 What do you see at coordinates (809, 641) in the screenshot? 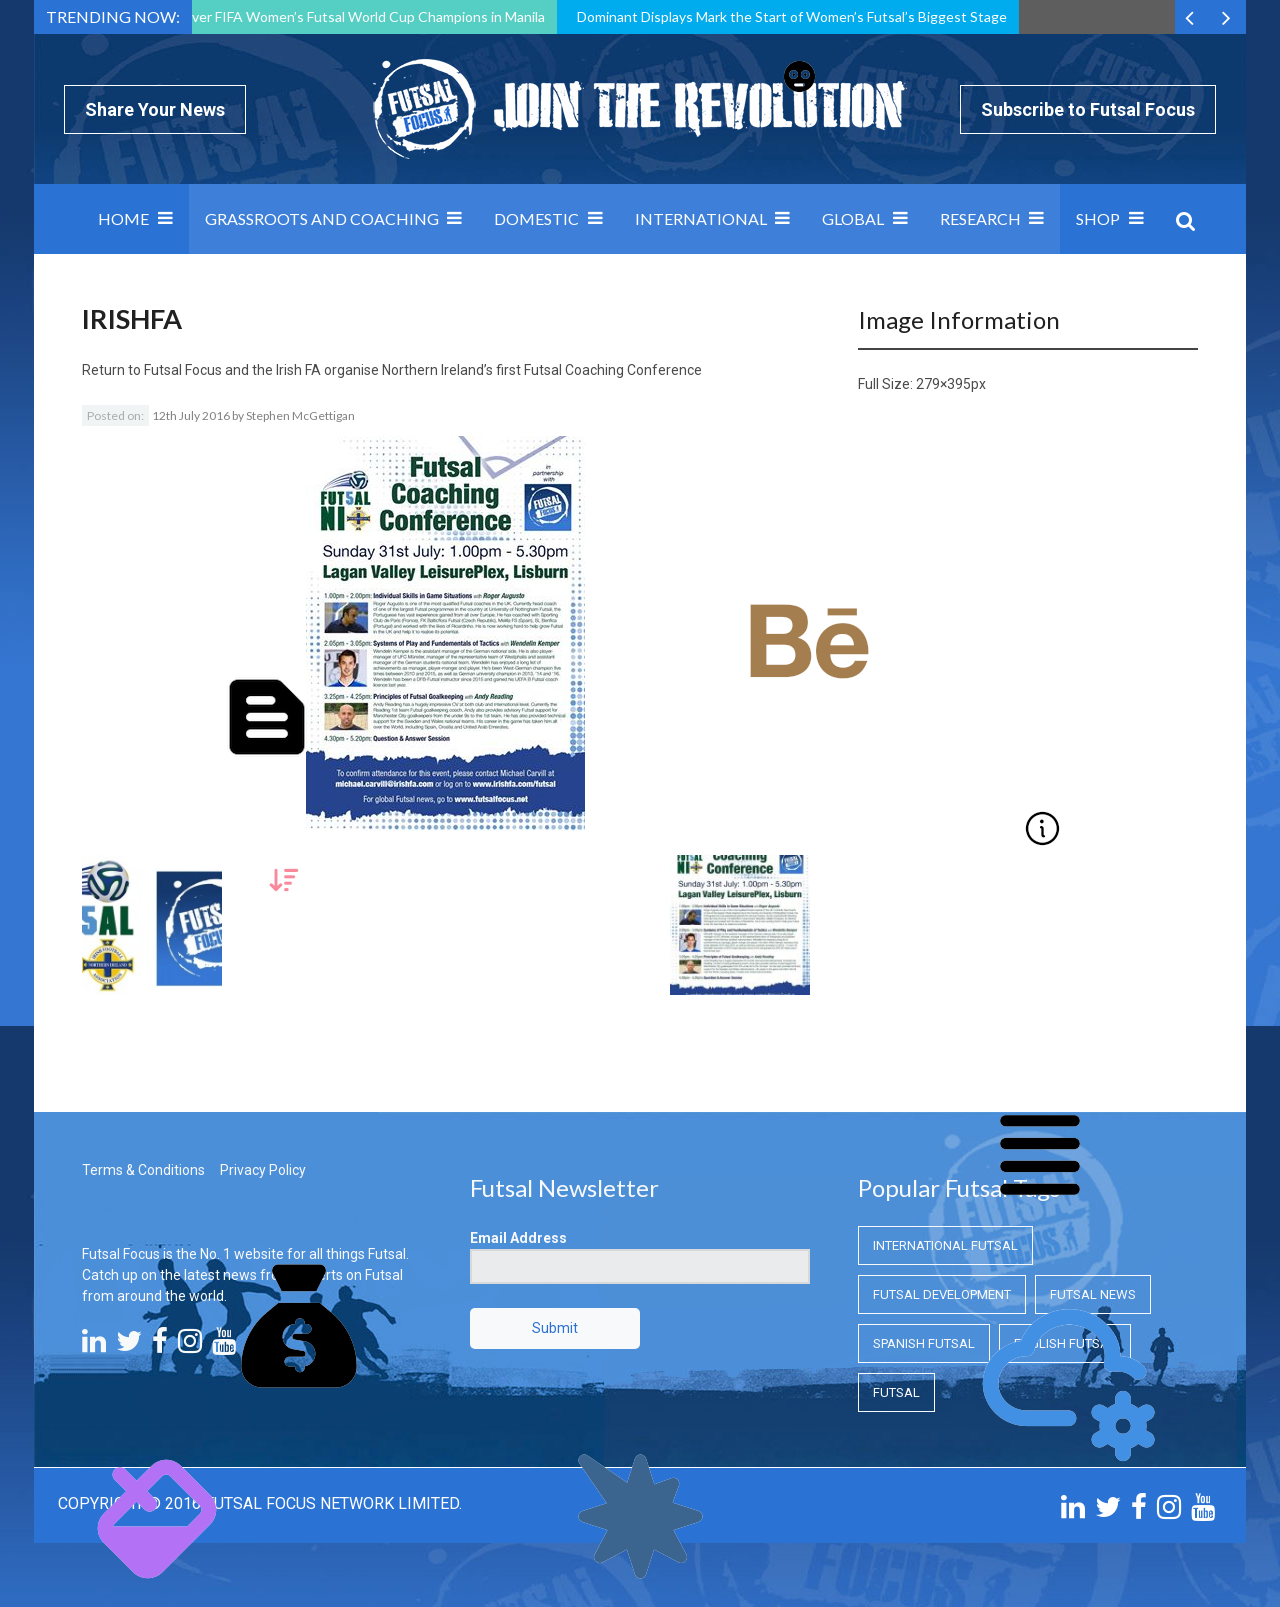
I see `visit behance portfolio` at bounding box center [809, 641].